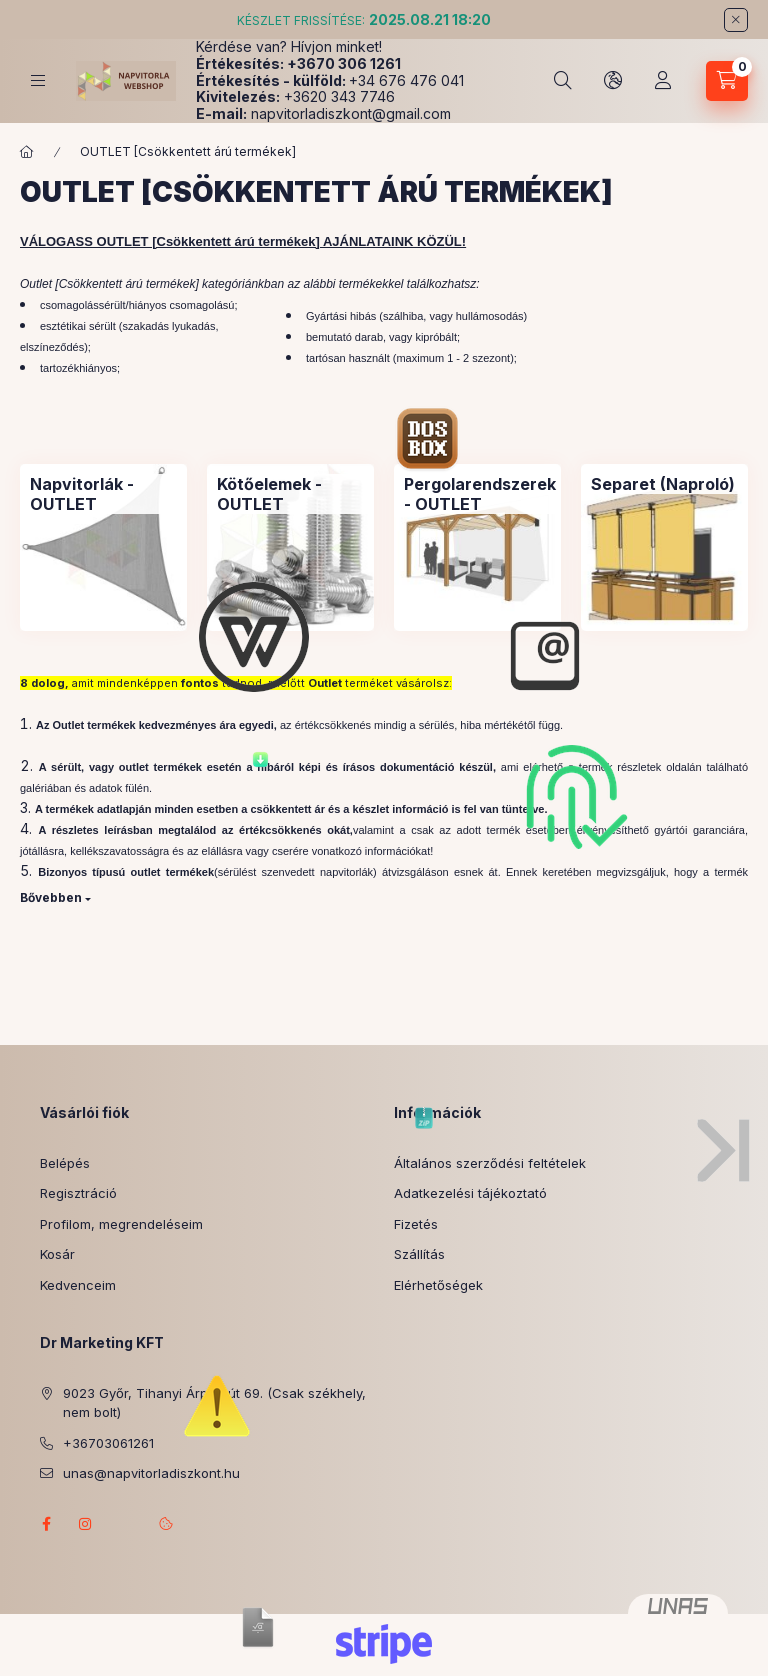 The image size is (768, 1676). What do you see at coordinates (545, 656) in the screenshot?
I see `access keyboard and input settings` at bounding box center [545, 656].